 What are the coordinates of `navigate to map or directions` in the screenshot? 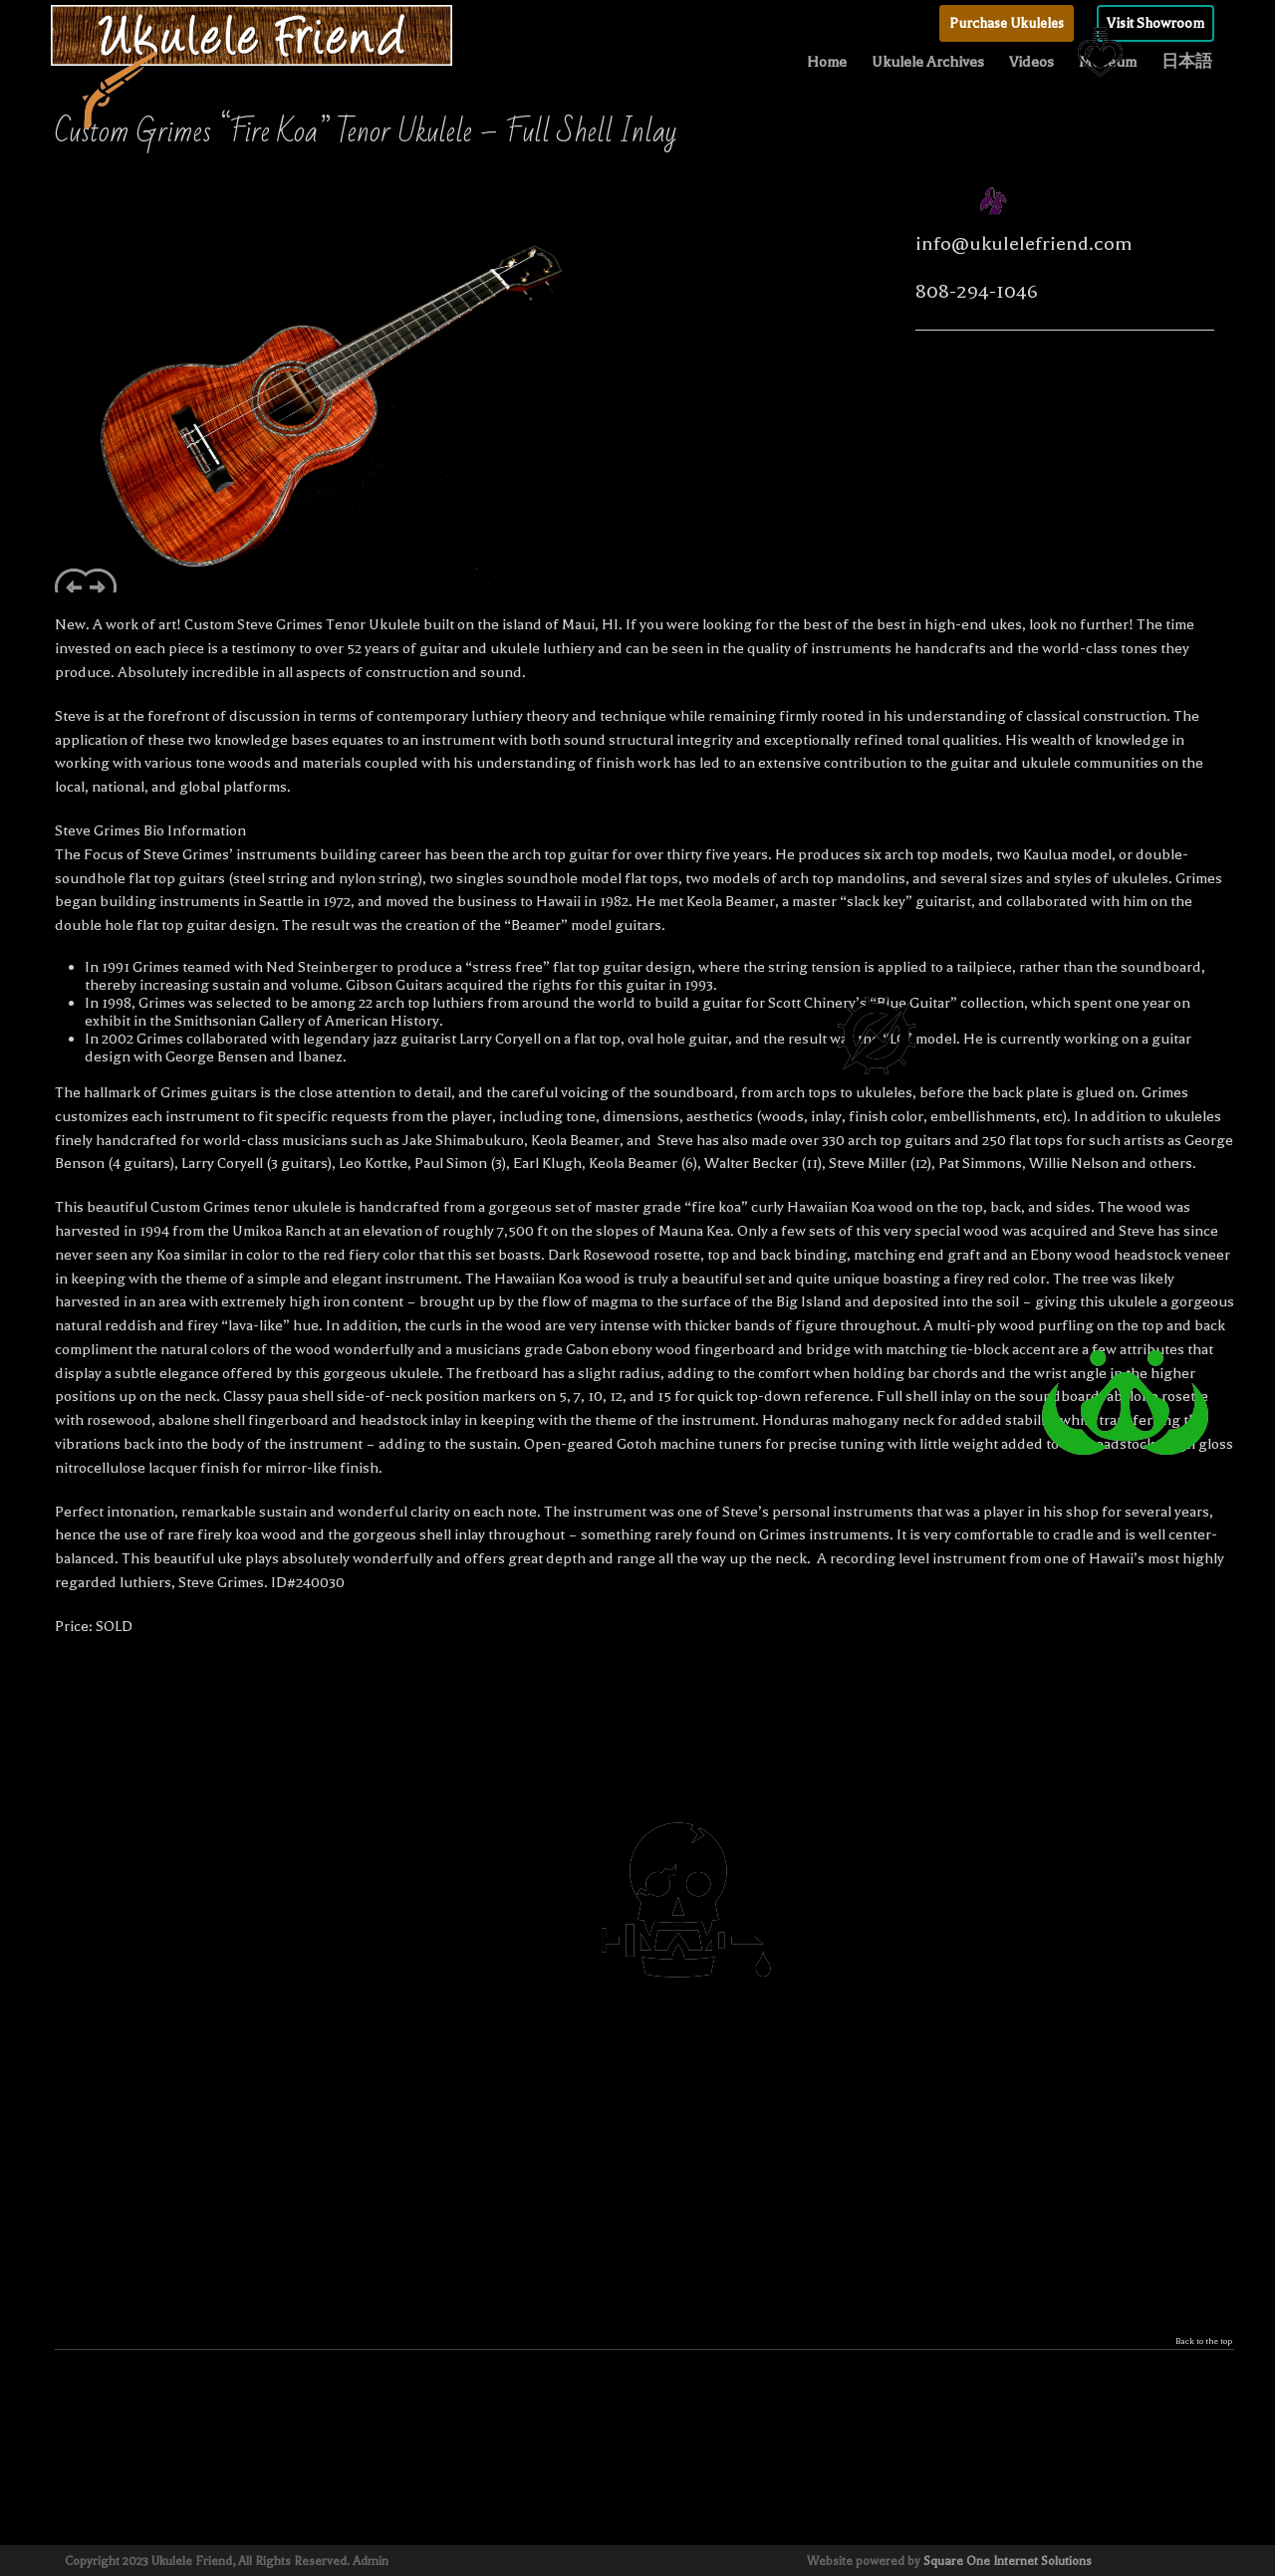 It's located at (877, 1036).